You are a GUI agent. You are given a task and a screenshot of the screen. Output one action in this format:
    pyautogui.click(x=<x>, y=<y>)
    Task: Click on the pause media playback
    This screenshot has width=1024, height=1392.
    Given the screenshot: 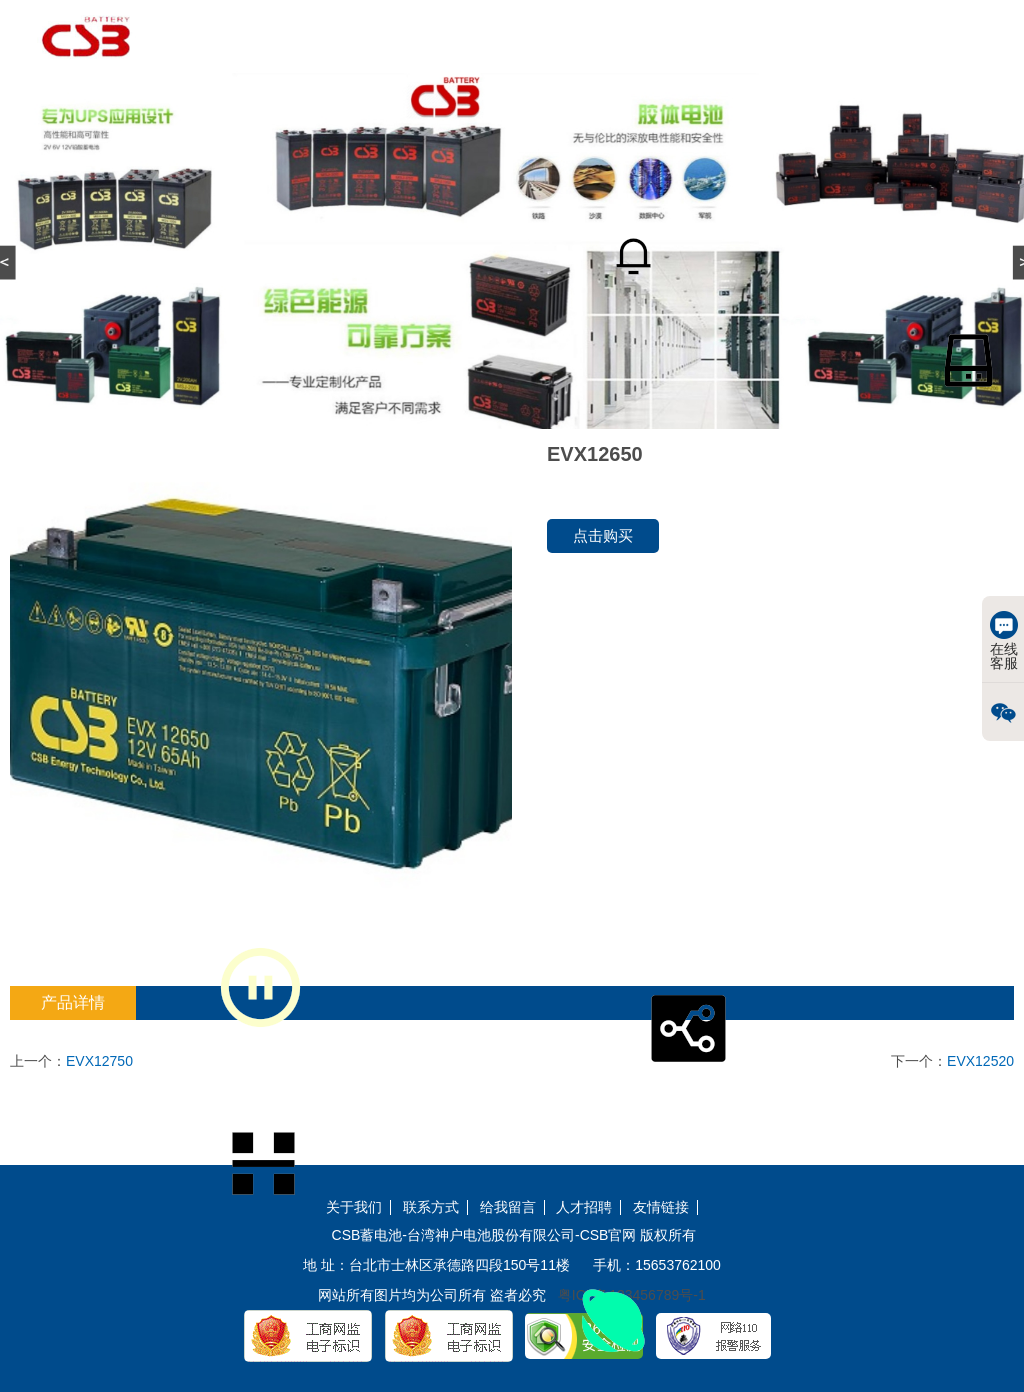 What is the action you would take?
    pyautogui.click(x=260, y=987)
    